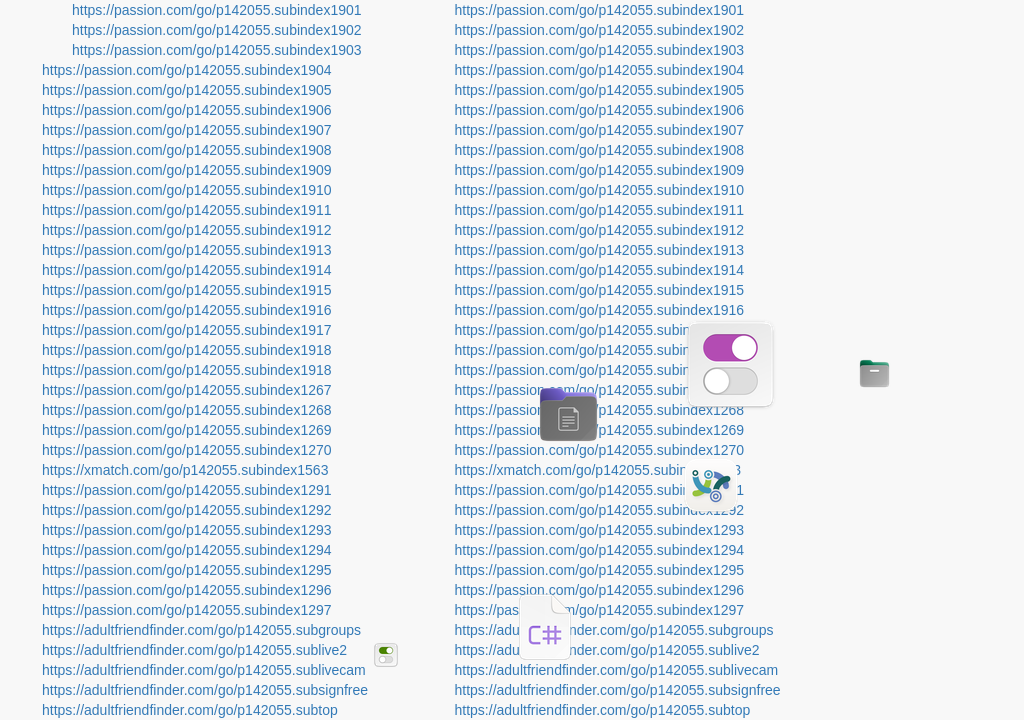 Image resolution: width=1024 pixels, height=720 pixels. Describe the element at coordinates (711, 485) in the screenshot. I see `open barrier app for keyboard and mouse sharing` at that location.